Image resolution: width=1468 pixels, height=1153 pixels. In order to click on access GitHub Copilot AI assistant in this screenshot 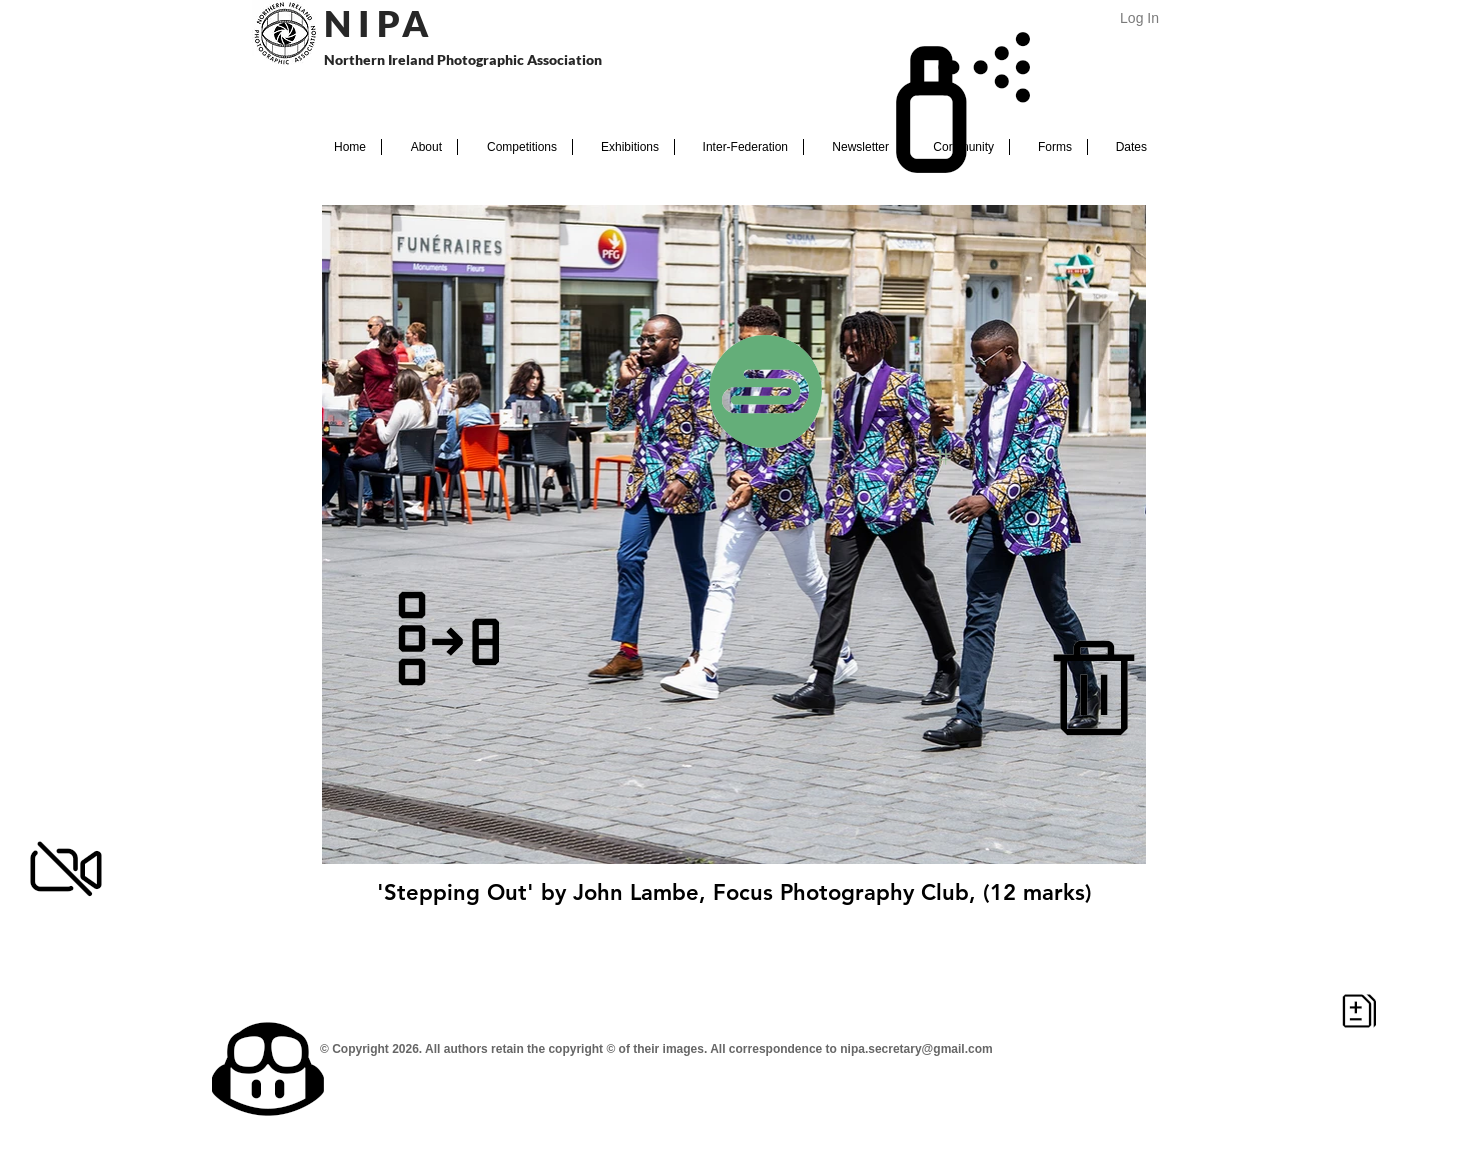, I will do `click(268, 1069)`.